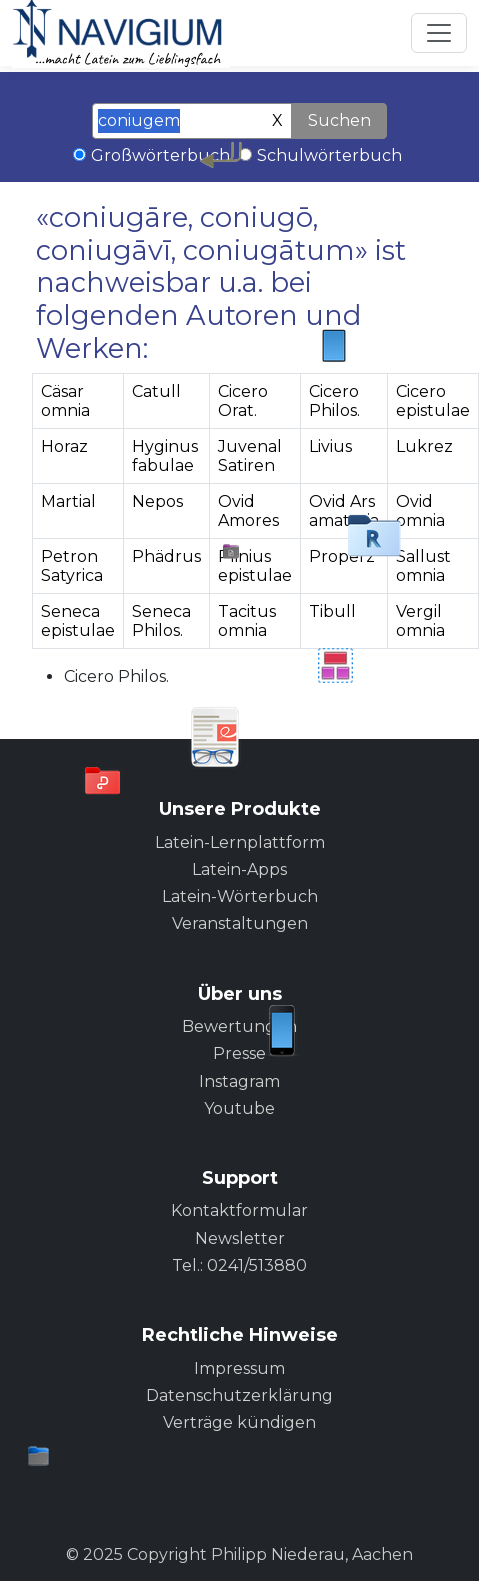 The width and height of the screenshot is (479, 1581). Describe the element at coordinates (231, 551) in the screenshot. I see `open documents folder` at that location.